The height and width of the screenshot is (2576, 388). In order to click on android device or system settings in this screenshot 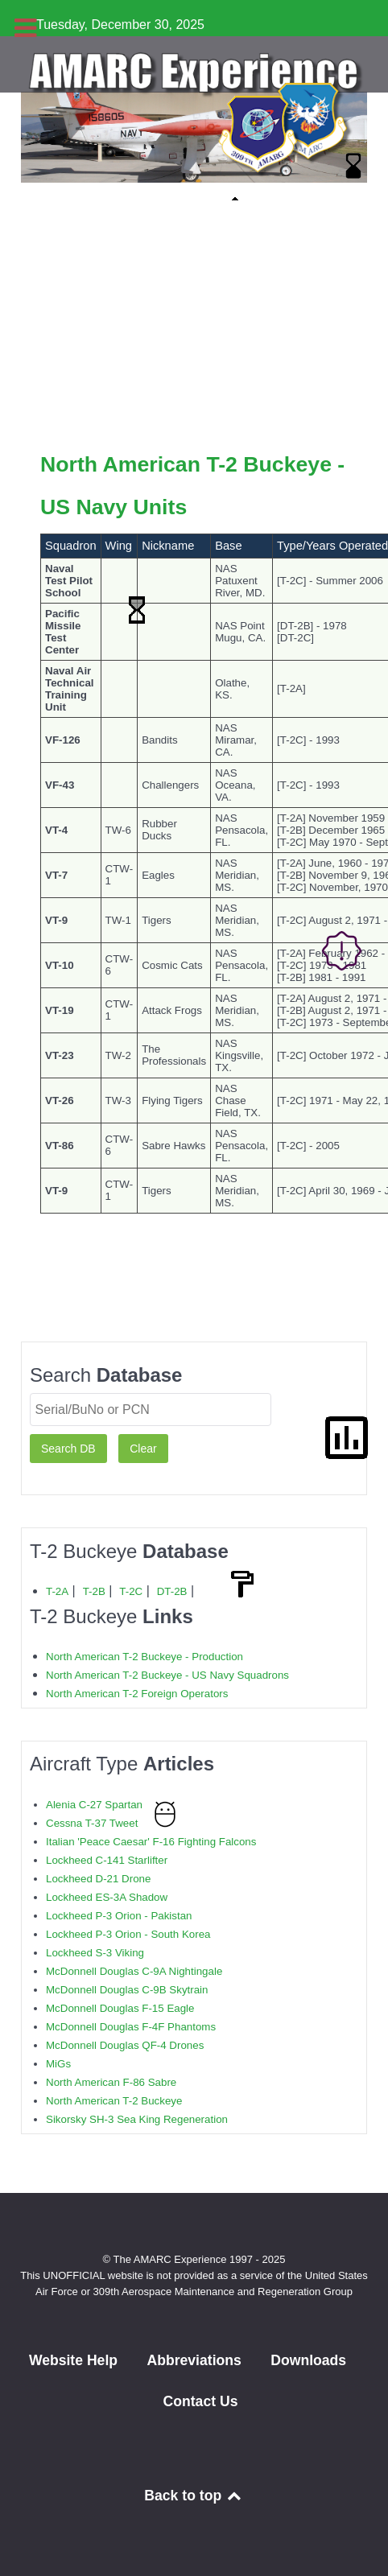, I will do `click(165, 1814)`.